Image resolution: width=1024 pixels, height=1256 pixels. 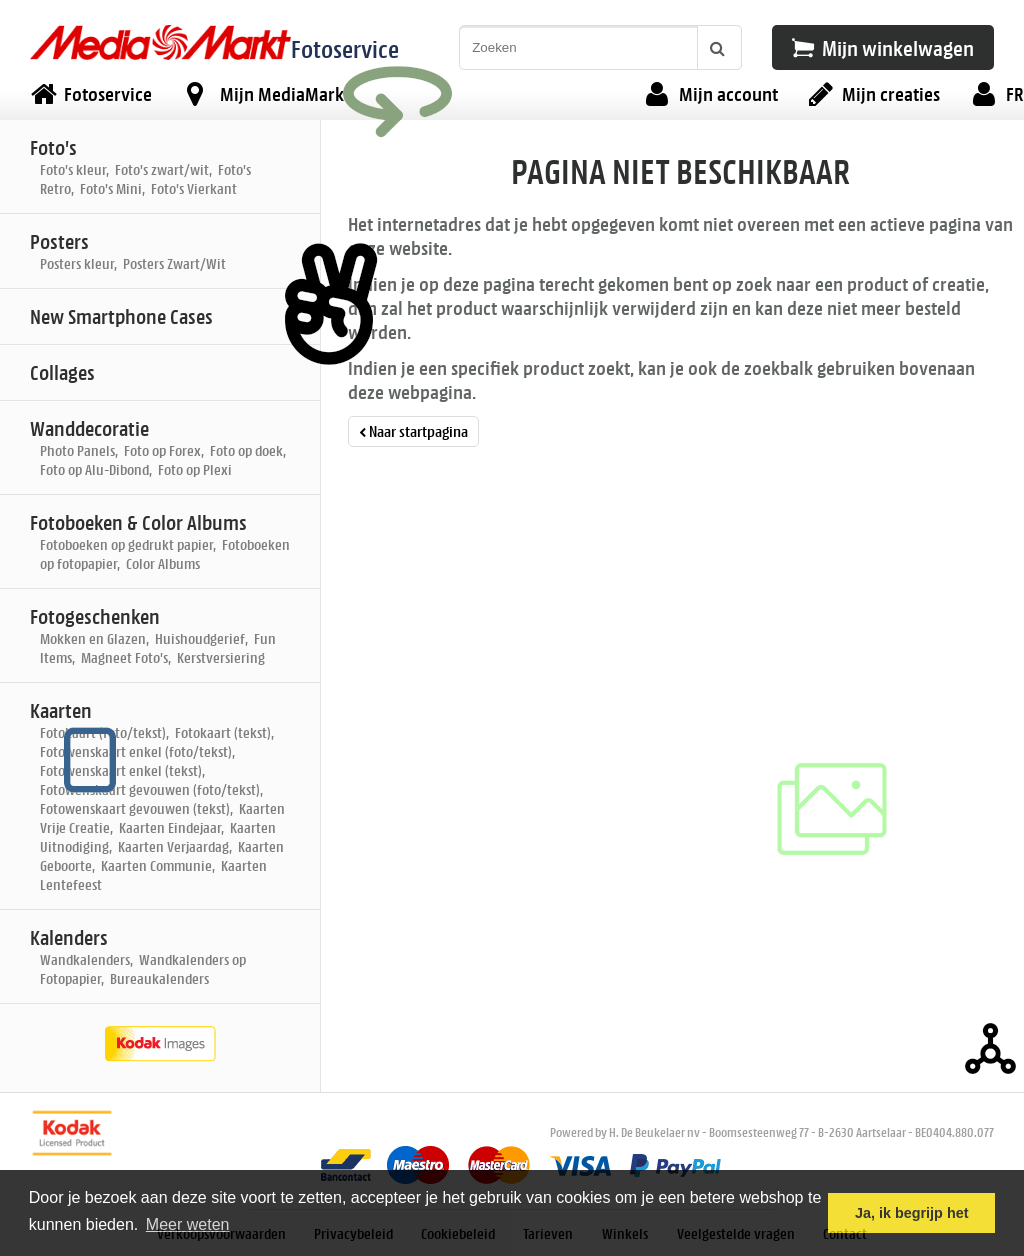 I want to click on view photo gallery, so click(x=832, y=809).